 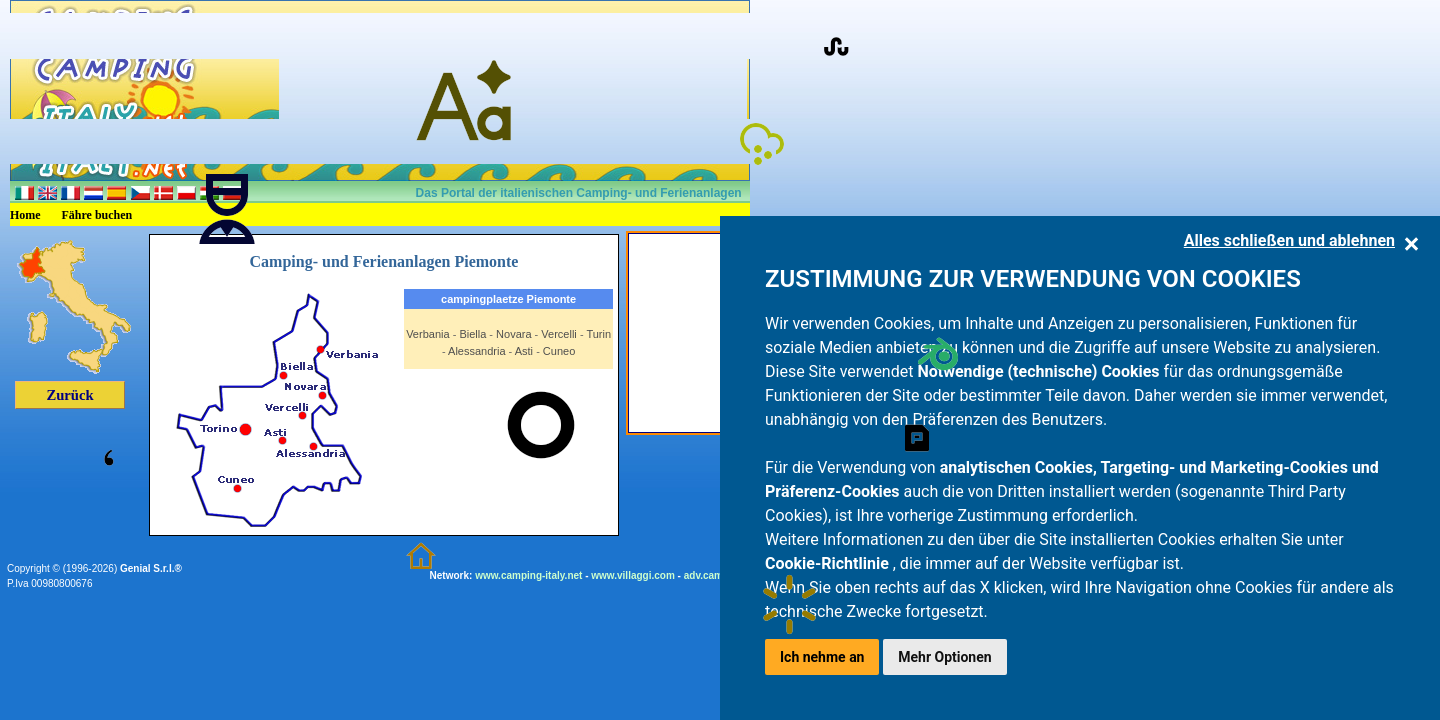 I want to click on indicates loading or processing in progress, so click(x=541, y=425).